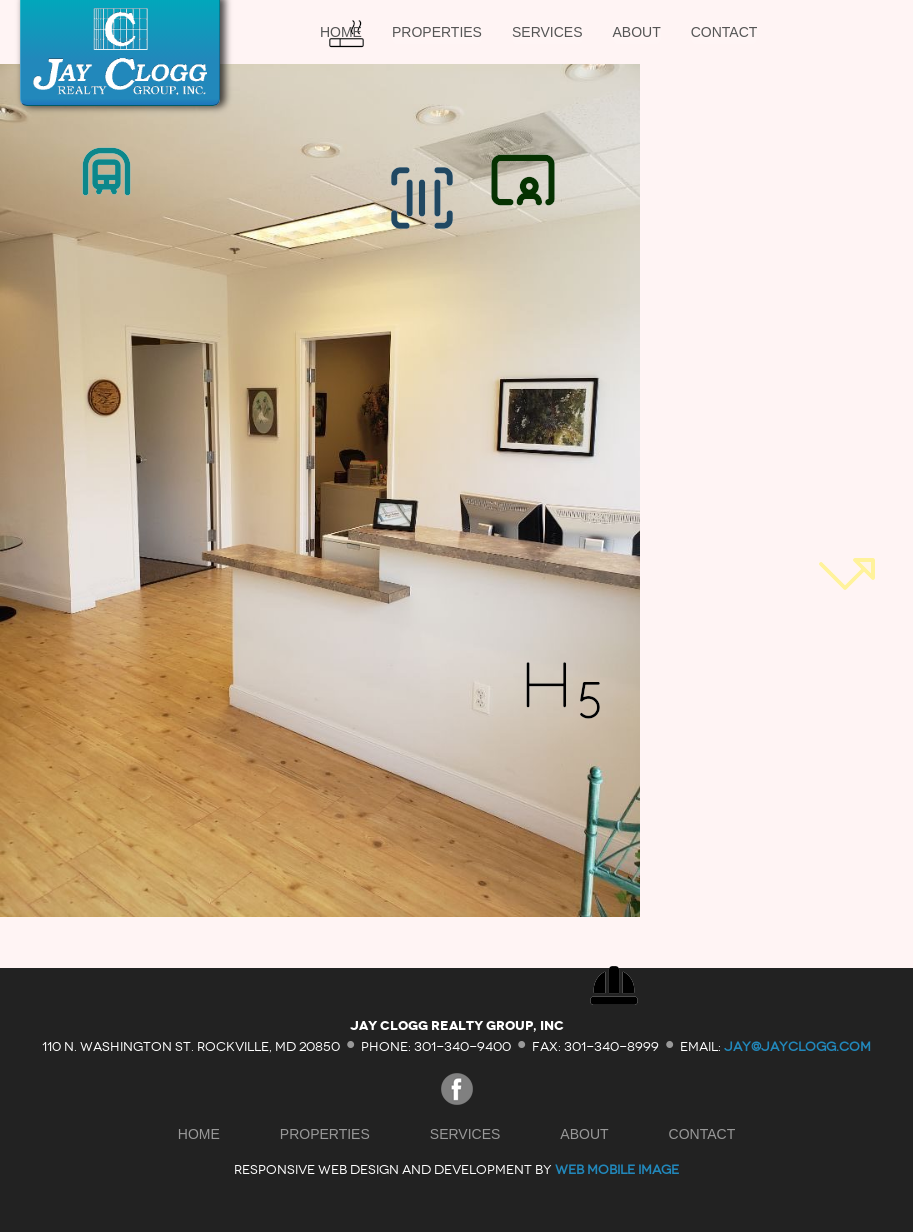 Image resolution: width=913 pixels, height=1232 pixels. Describe the element at coordinates (559, 689) in the screenshot. I see `format text as heading level 5` at that location.